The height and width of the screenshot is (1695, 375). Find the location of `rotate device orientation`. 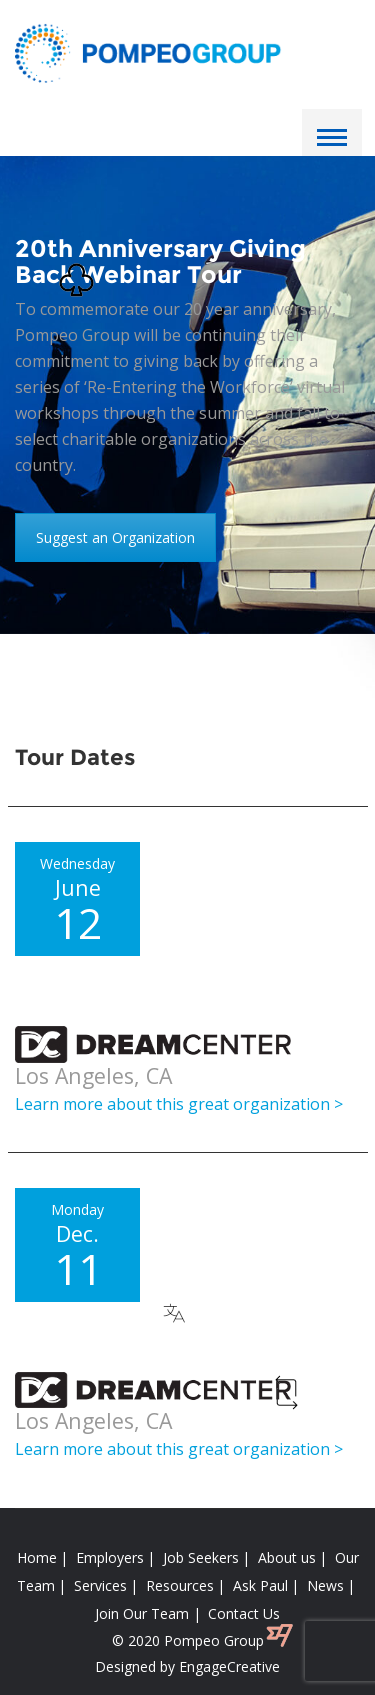

rotate device orientation is located at coordinates (286, 1392).